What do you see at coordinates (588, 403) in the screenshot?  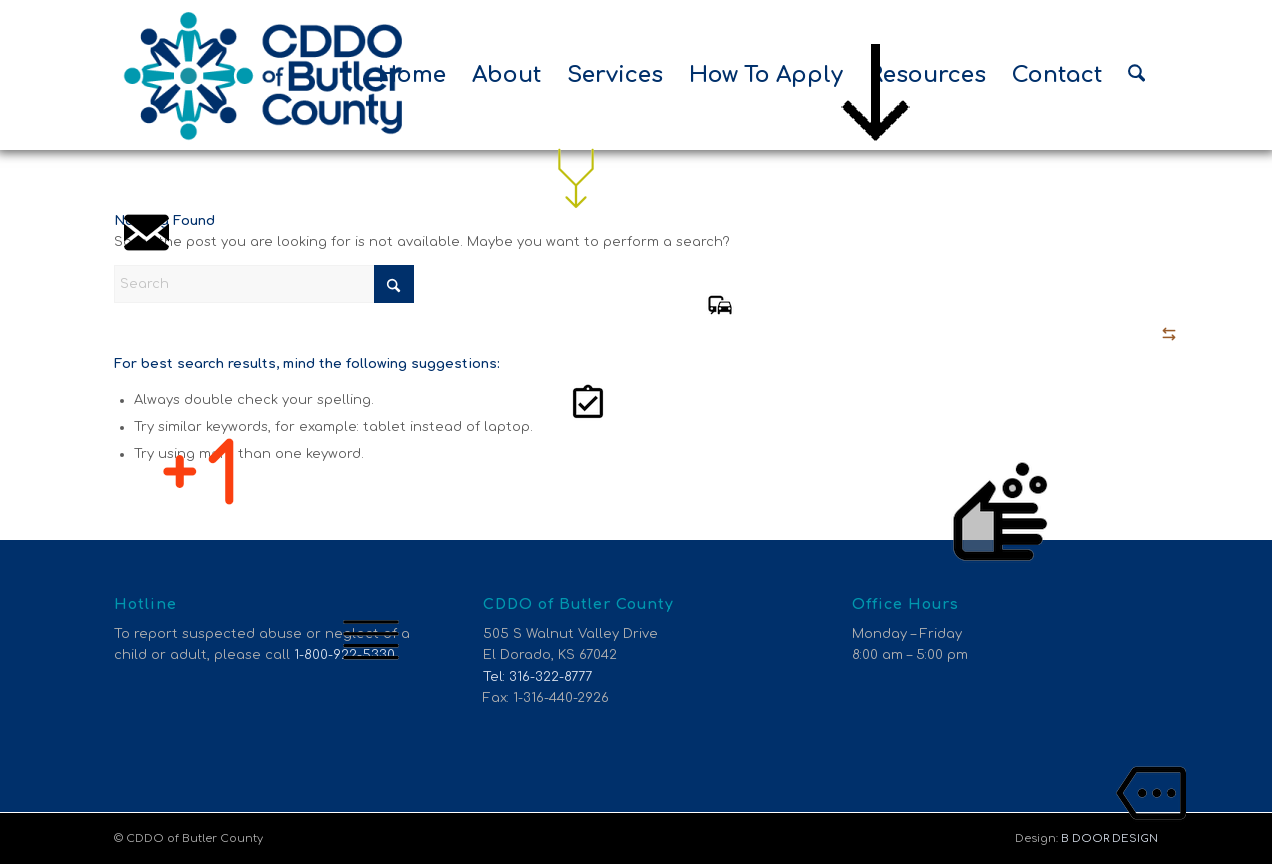 I see `task completed successfully` at bounding box center [588, 403].